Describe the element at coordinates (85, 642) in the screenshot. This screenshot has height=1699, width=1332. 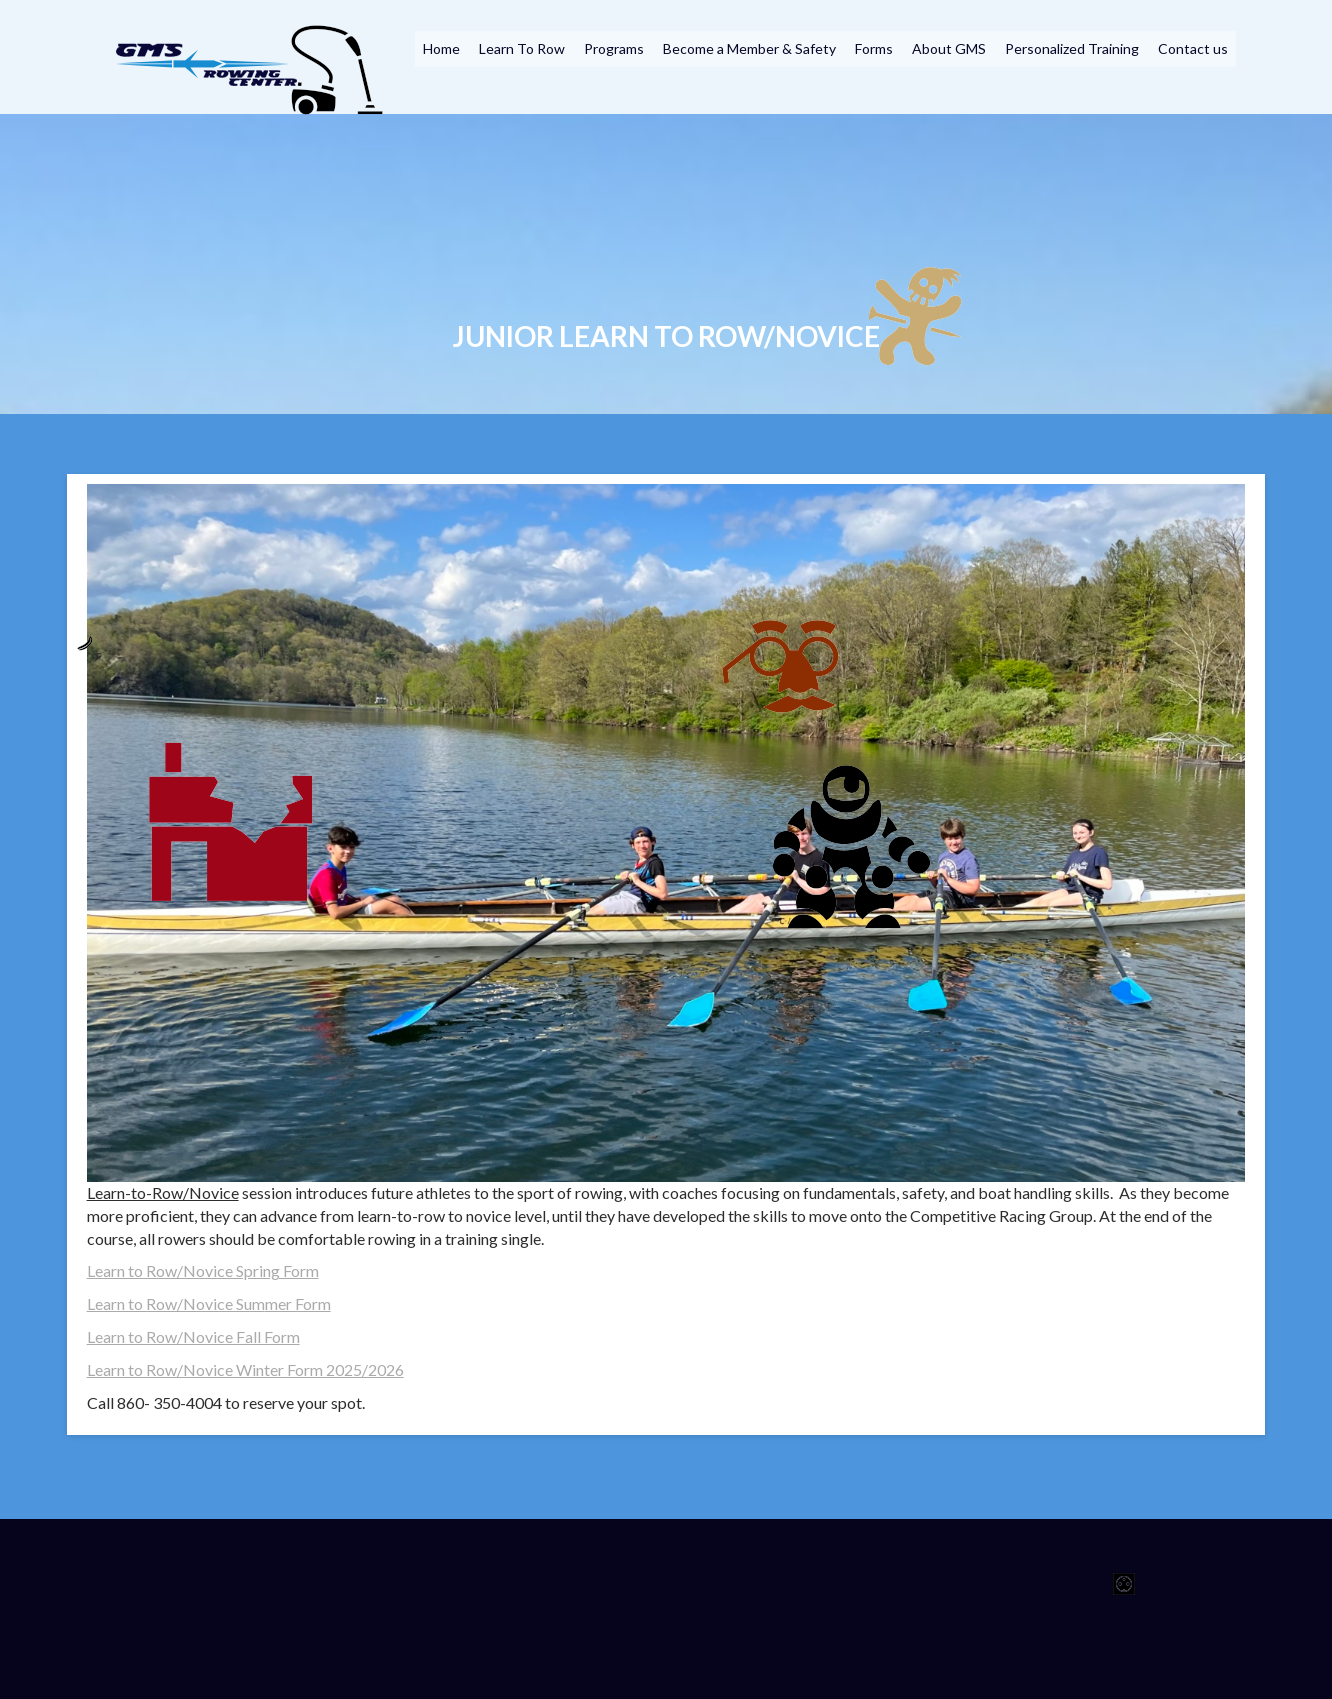
I see `indicates banana or tropical fruit category` at that location.